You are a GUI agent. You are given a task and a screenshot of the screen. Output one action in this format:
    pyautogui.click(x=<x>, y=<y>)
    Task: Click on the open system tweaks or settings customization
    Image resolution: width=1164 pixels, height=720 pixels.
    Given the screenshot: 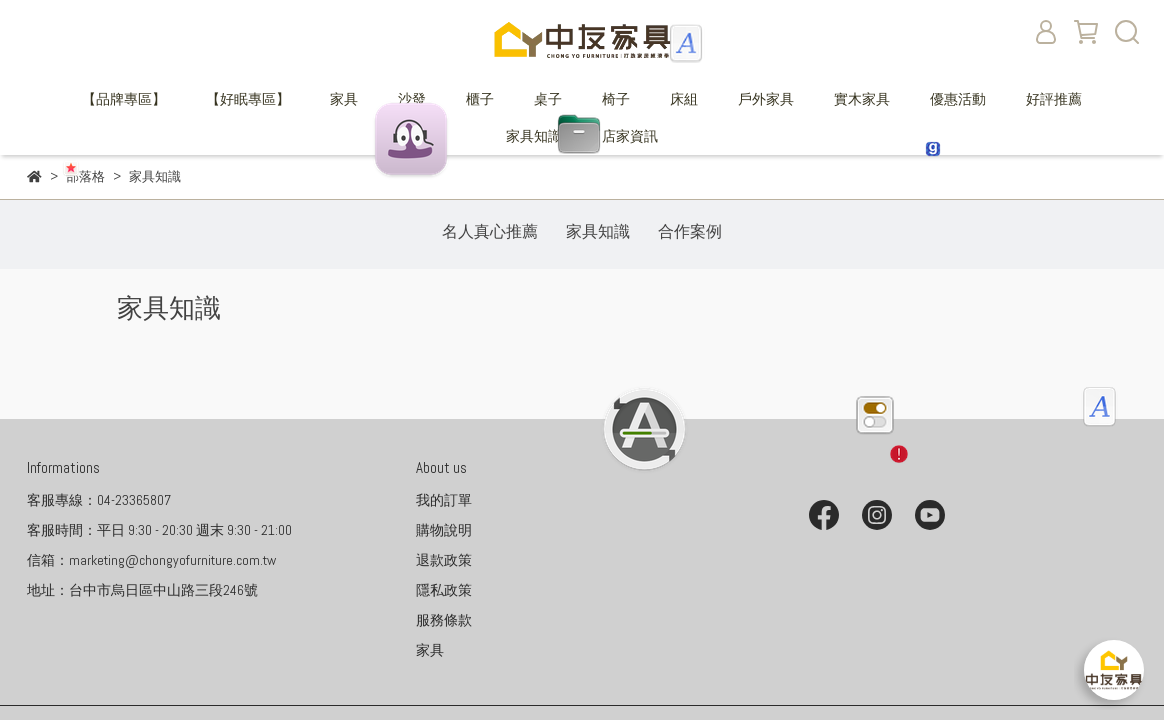 What is the action you would take?
    pyautogui.click(x=875, y=415)
    